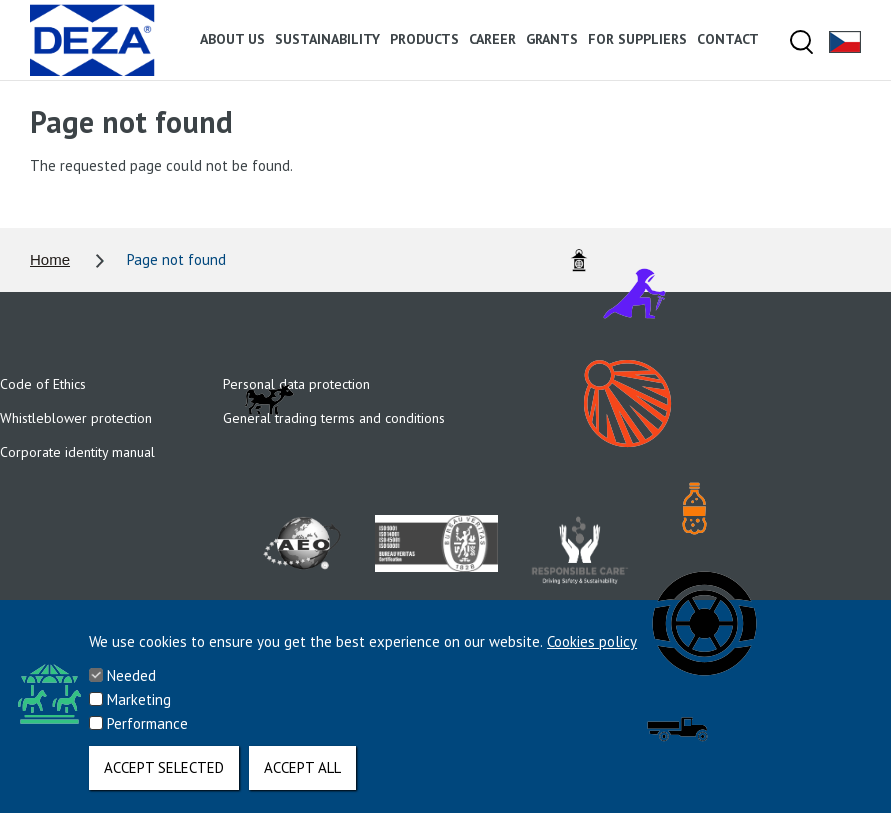 Image resolution: width=891 pixels, height=813 pixels. I want to click on select assassin or rogue character class, so click(634, 293).